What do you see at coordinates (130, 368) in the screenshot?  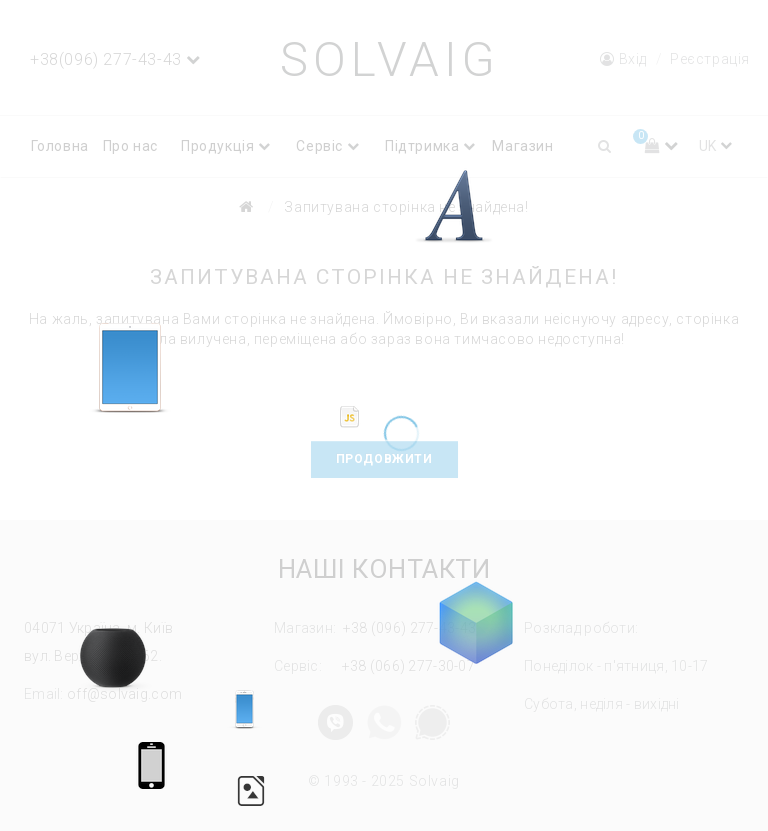 I see `iPad with cellular connectivity` at bounding box center [130, 368].